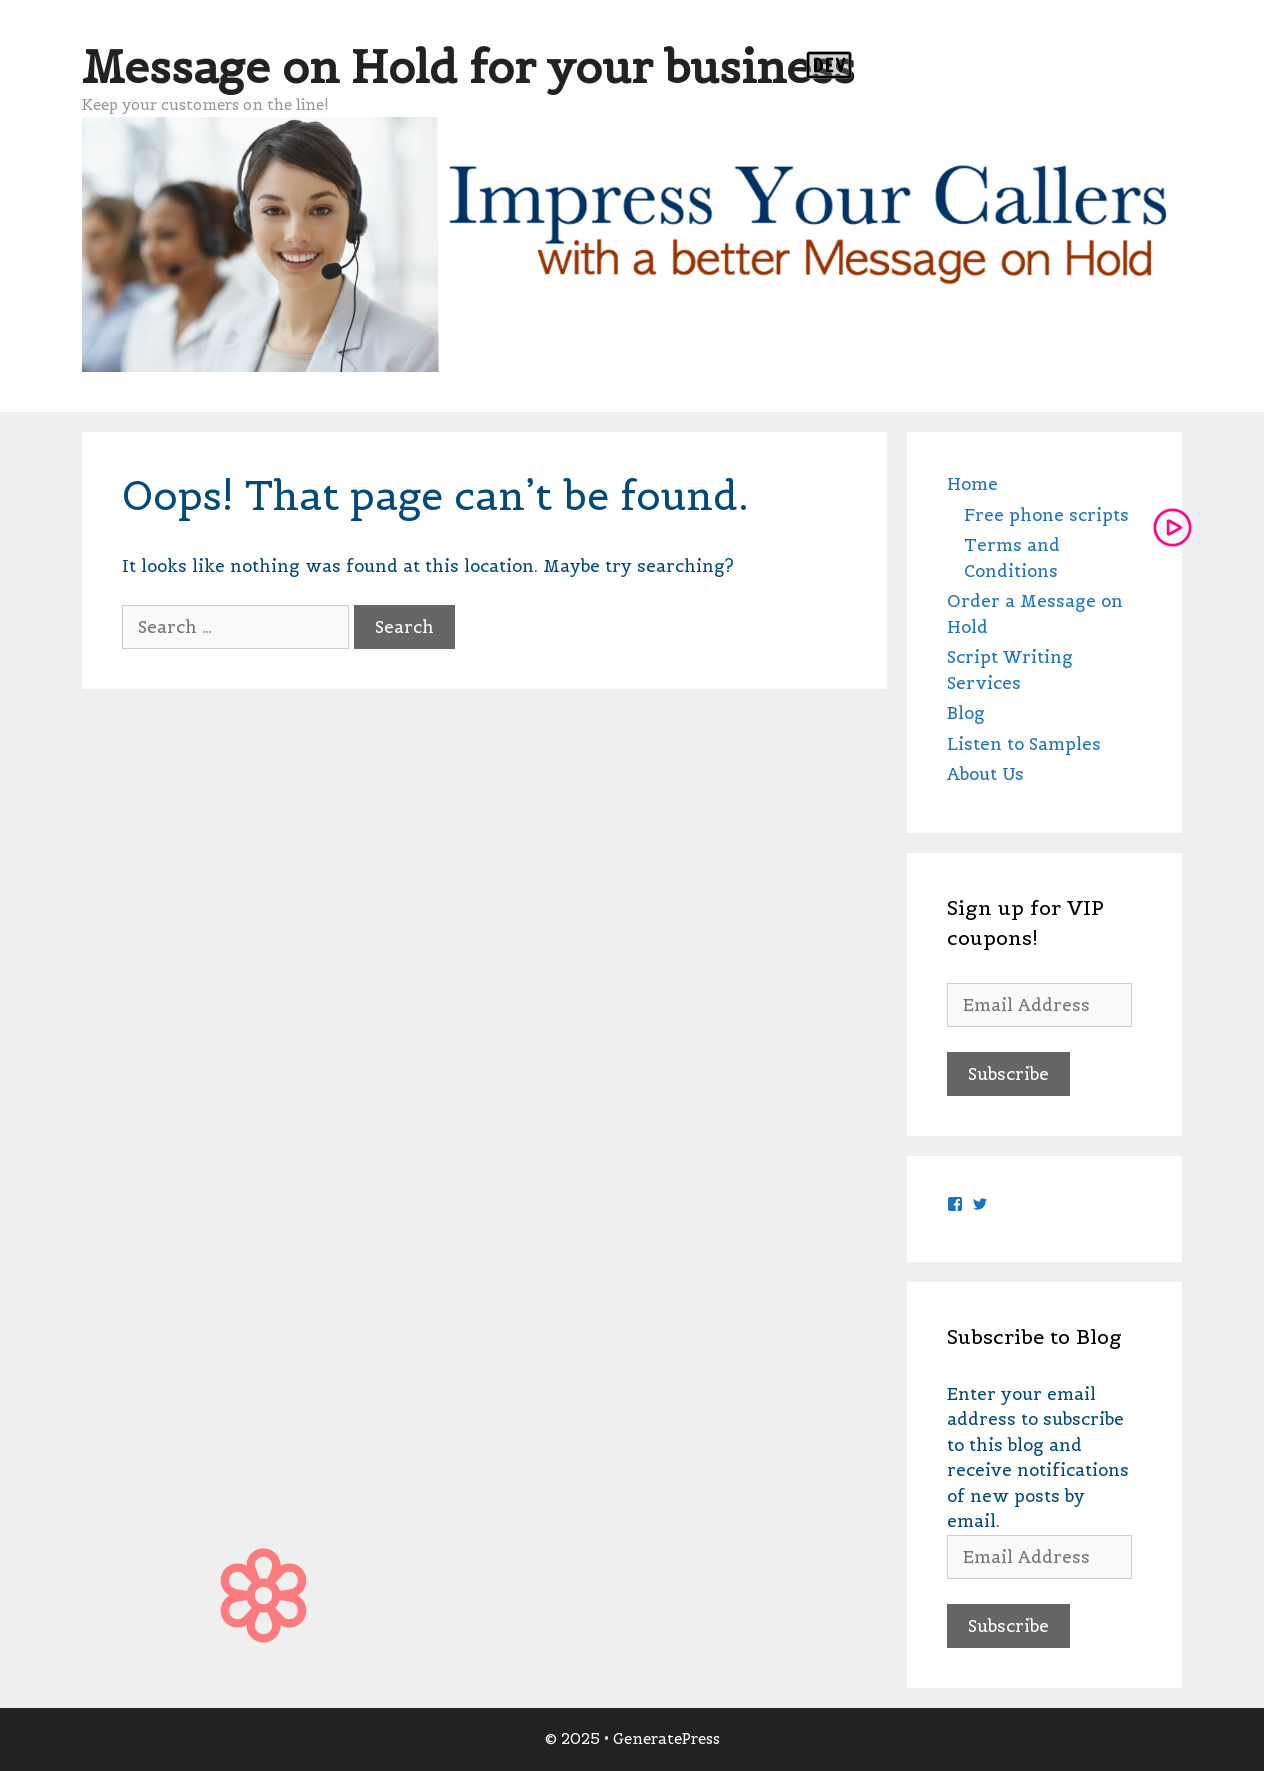 This screenshot has height=1771, width=1264. What do you see at coordinates (829, 65) in the screenshot?
I see `visit DEV Community profile or article` at bounding box center [829, 65].